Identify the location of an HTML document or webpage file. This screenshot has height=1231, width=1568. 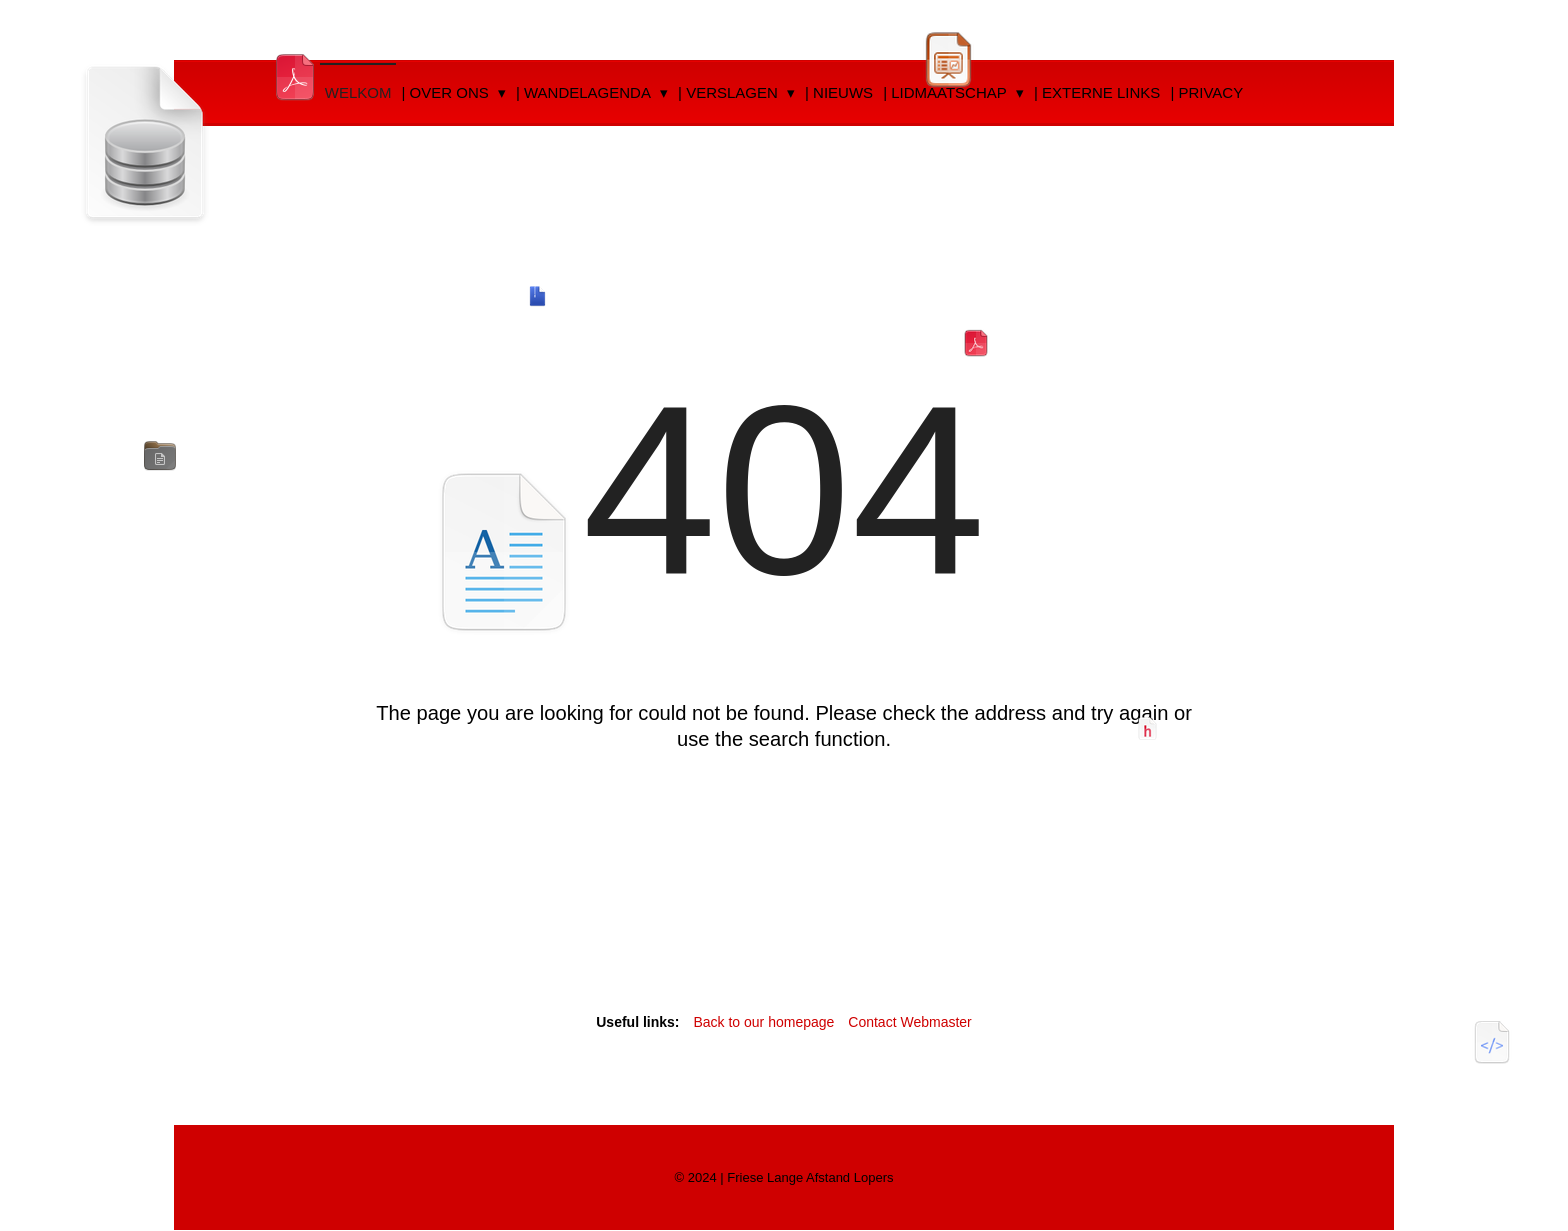
(1492, 1042).